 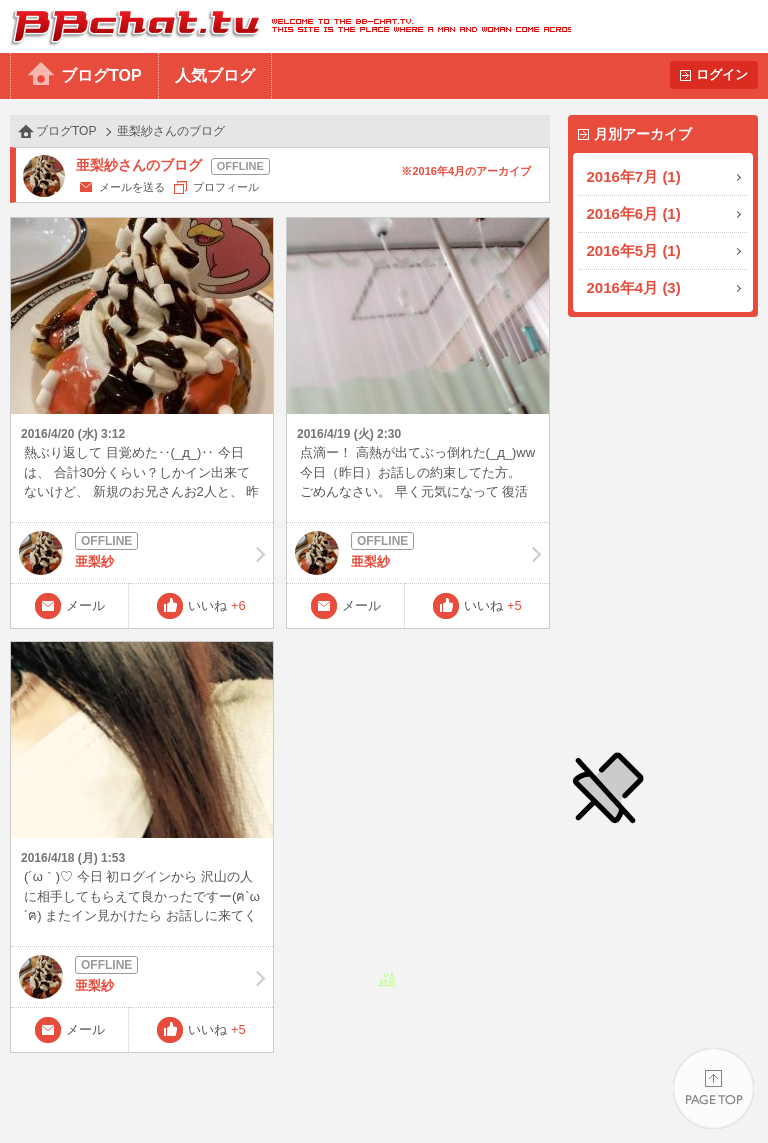 I want to click on view nearby parks or green spaces, so click(x=387, y=980).